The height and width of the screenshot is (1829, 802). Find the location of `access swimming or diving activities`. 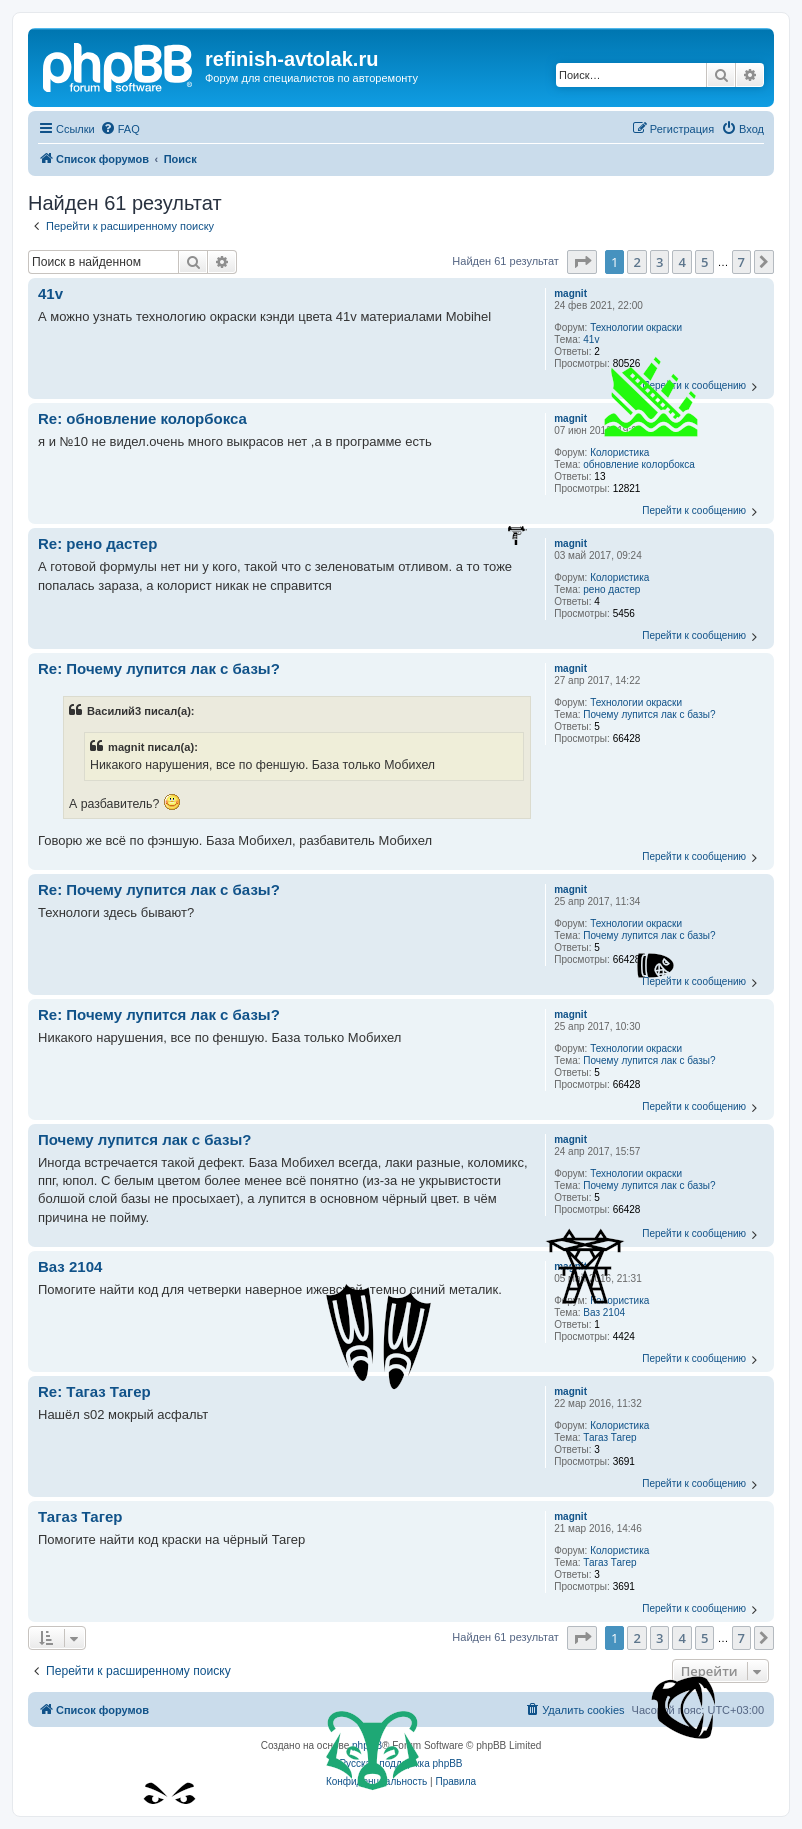

access swimming or diving activities is located at coordinates (378, 1336).